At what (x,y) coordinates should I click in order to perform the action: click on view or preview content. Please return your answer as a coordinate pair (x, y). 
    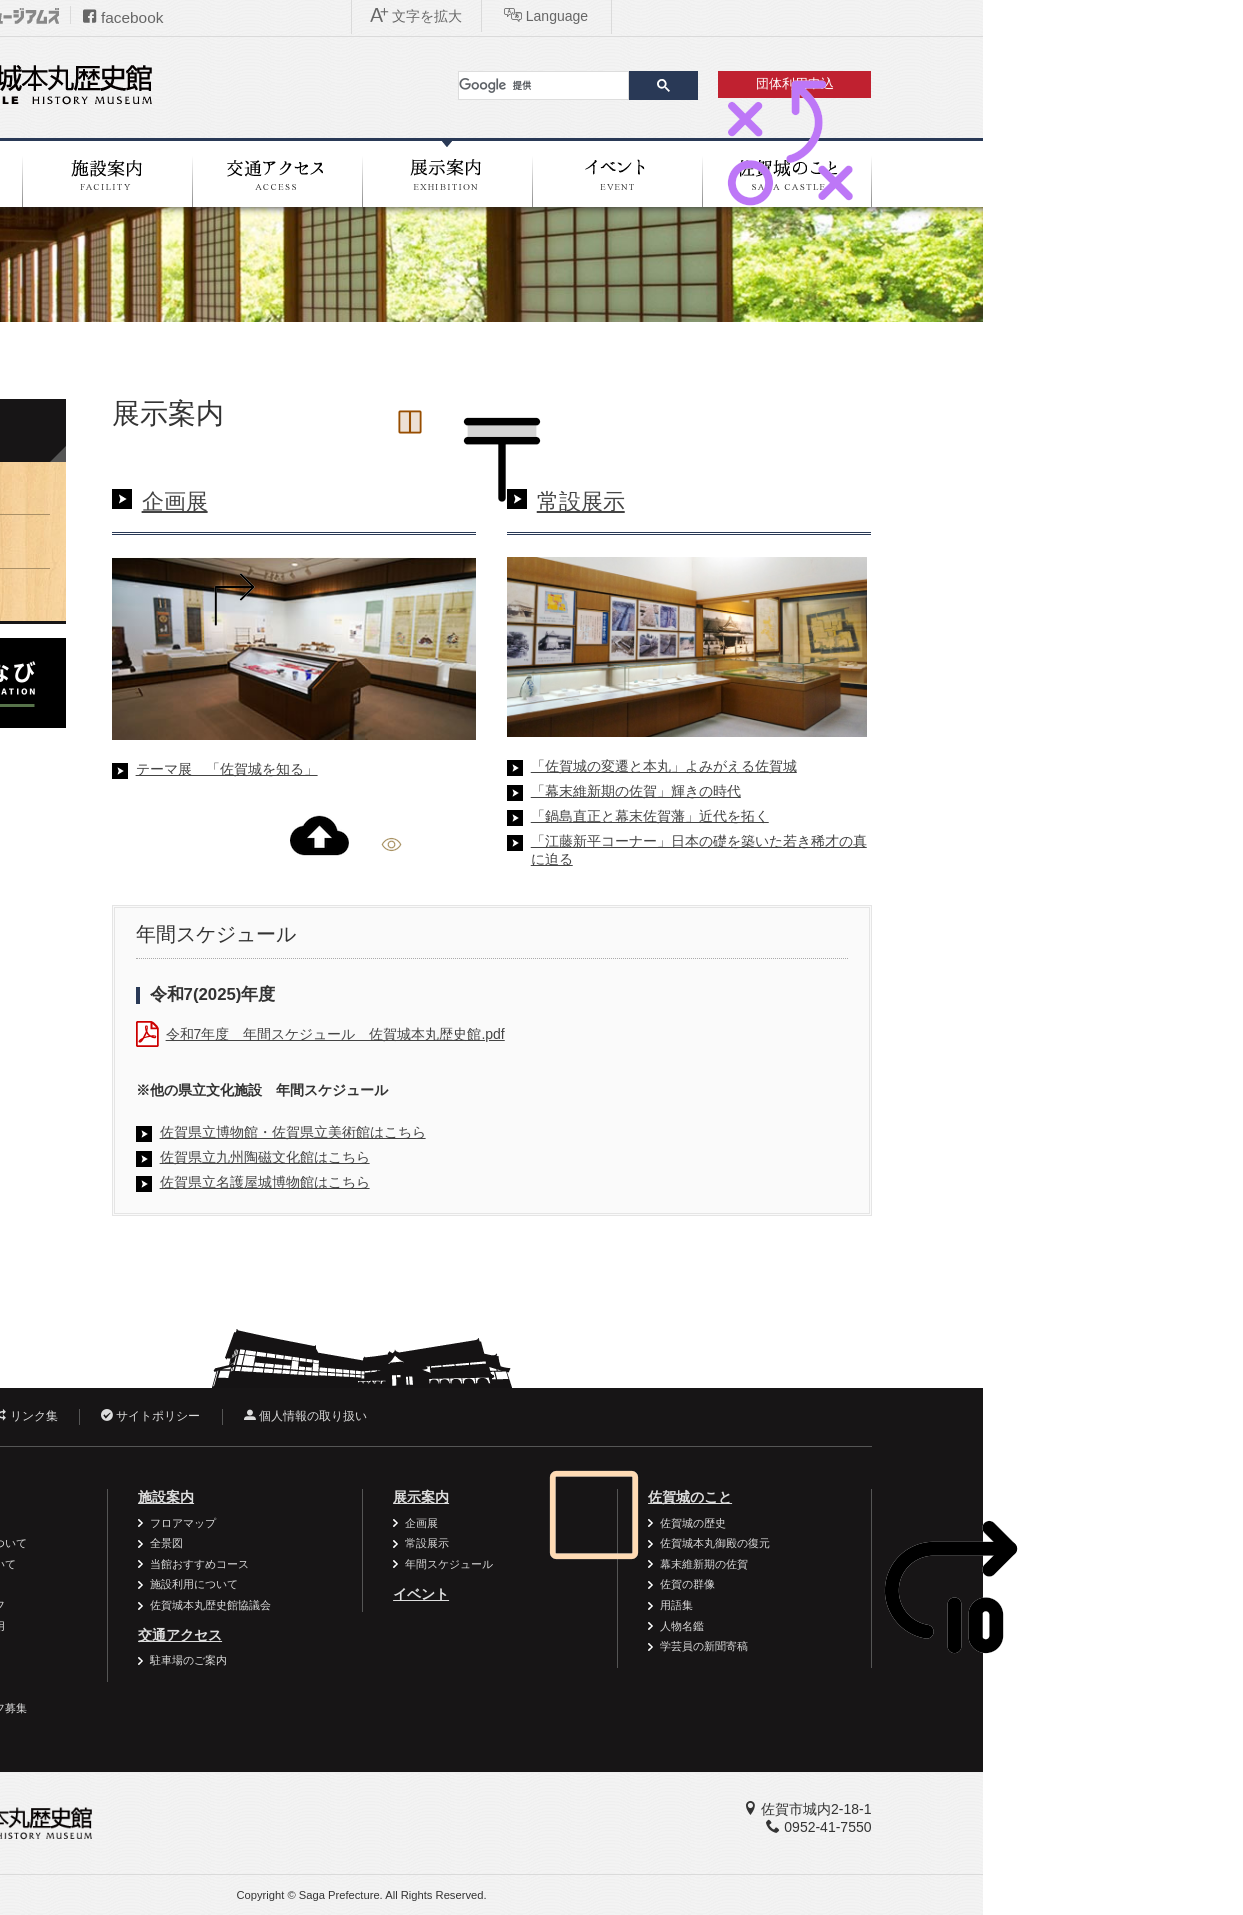
    Looking at the image, I should click on (391, 844).